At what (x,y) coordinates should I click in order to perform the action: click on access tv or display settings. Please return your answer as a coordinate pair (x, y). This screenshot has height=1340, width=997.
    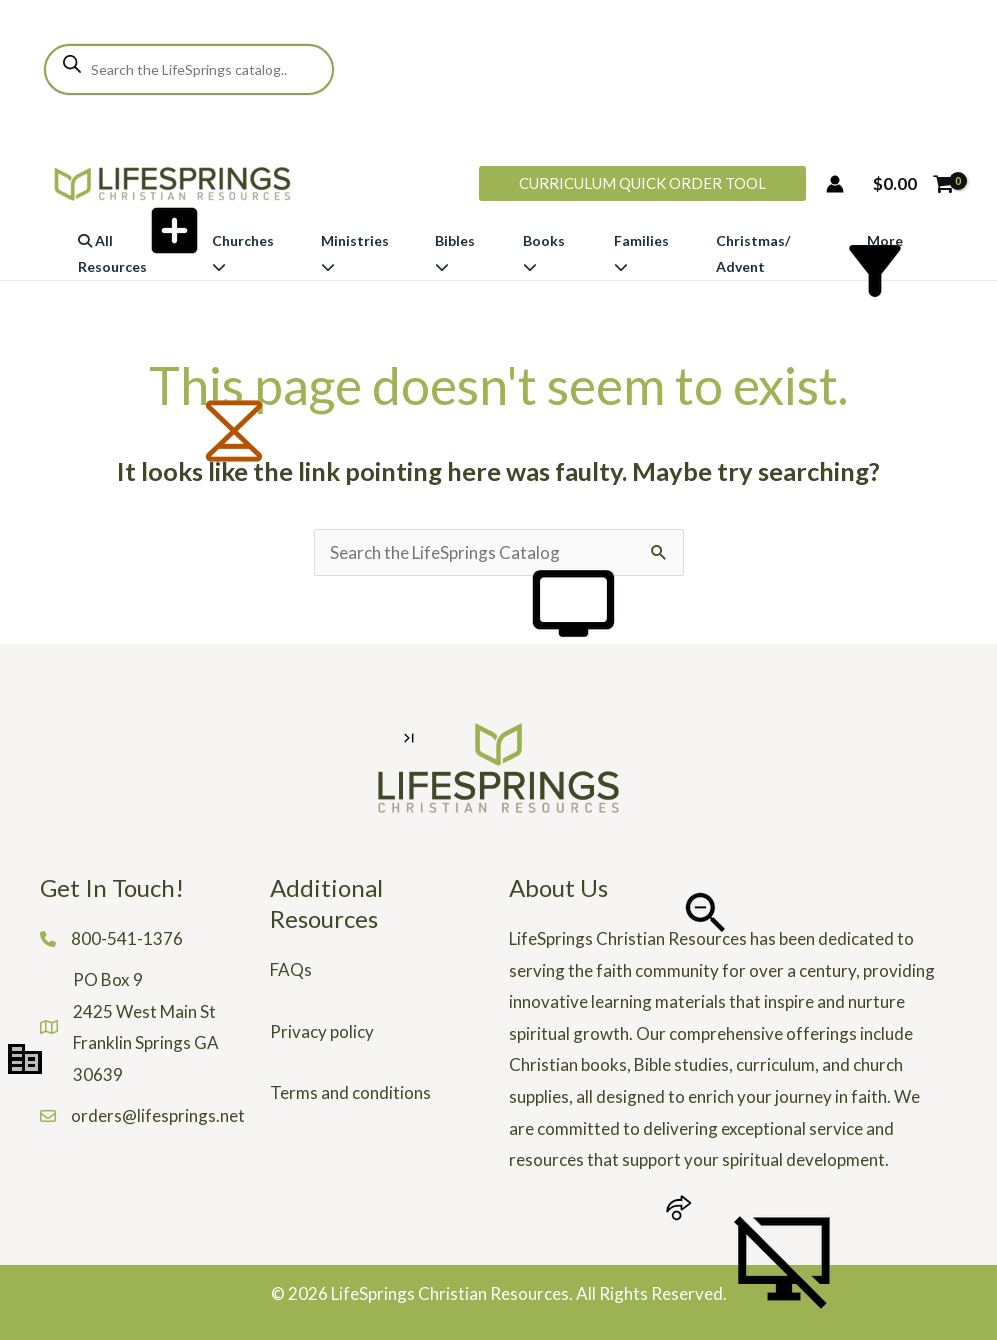
    Looking at the image, I should click on (573, 603).